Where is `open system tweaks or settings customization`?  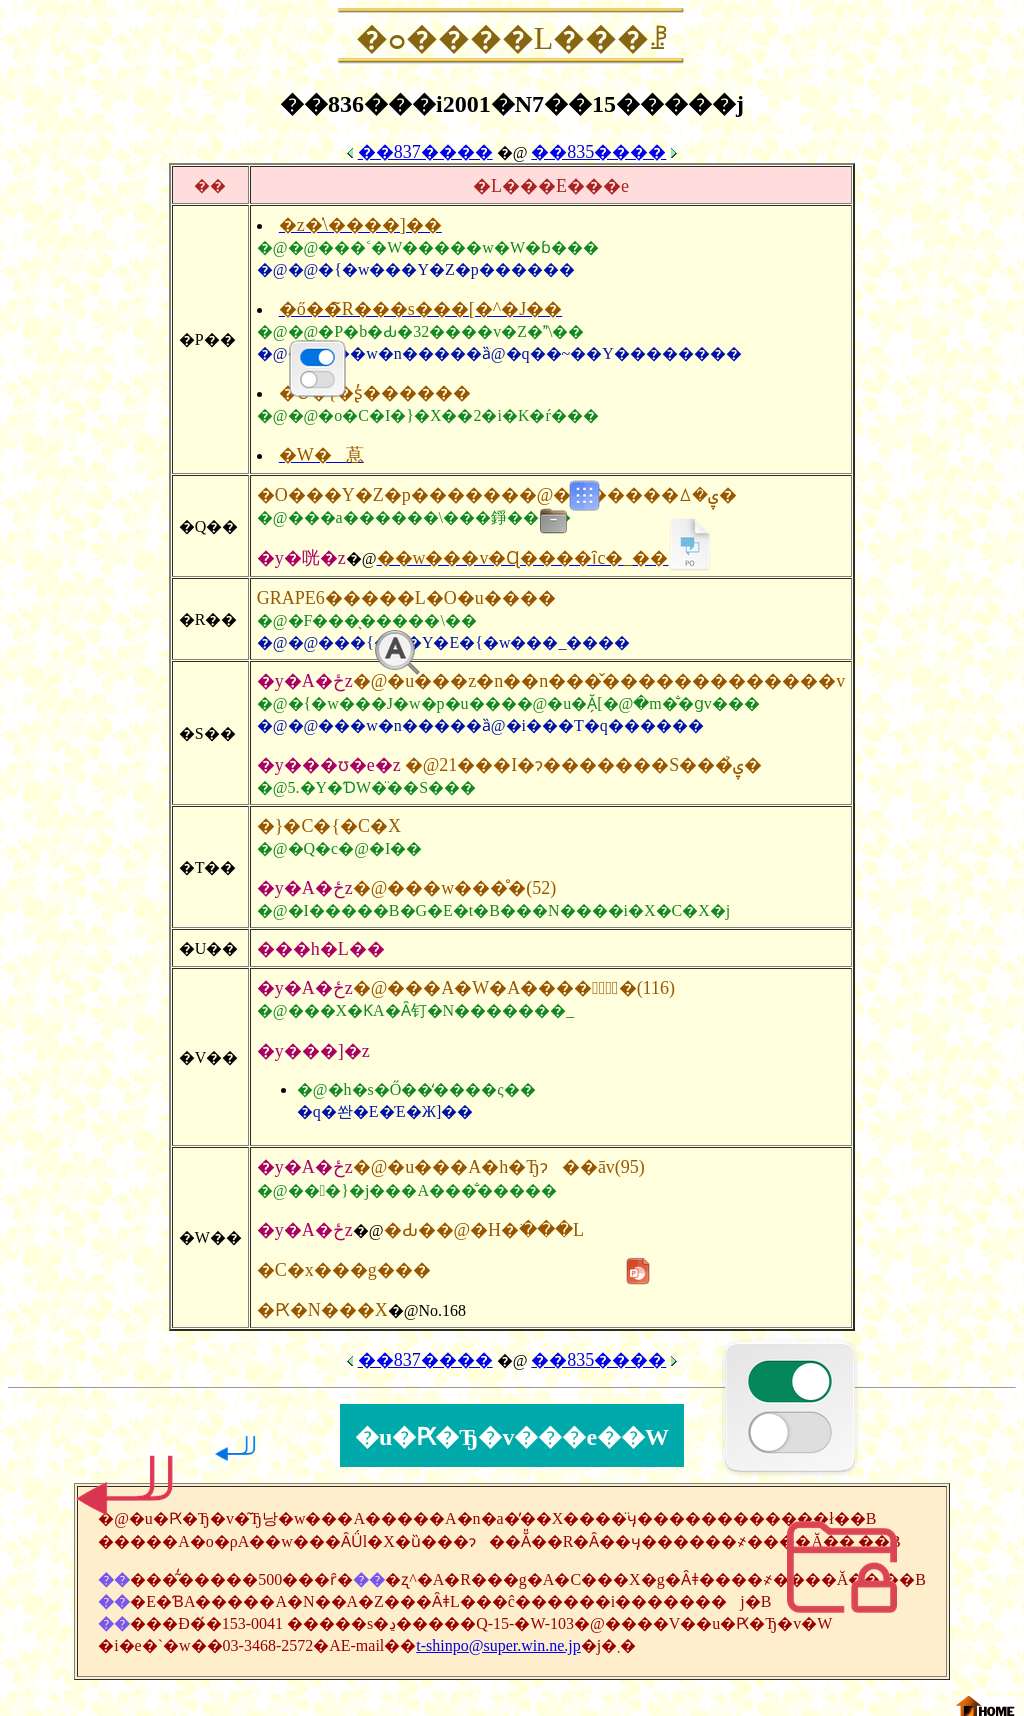
open system tweaks or settings customization is located at coordinates (317, 368).